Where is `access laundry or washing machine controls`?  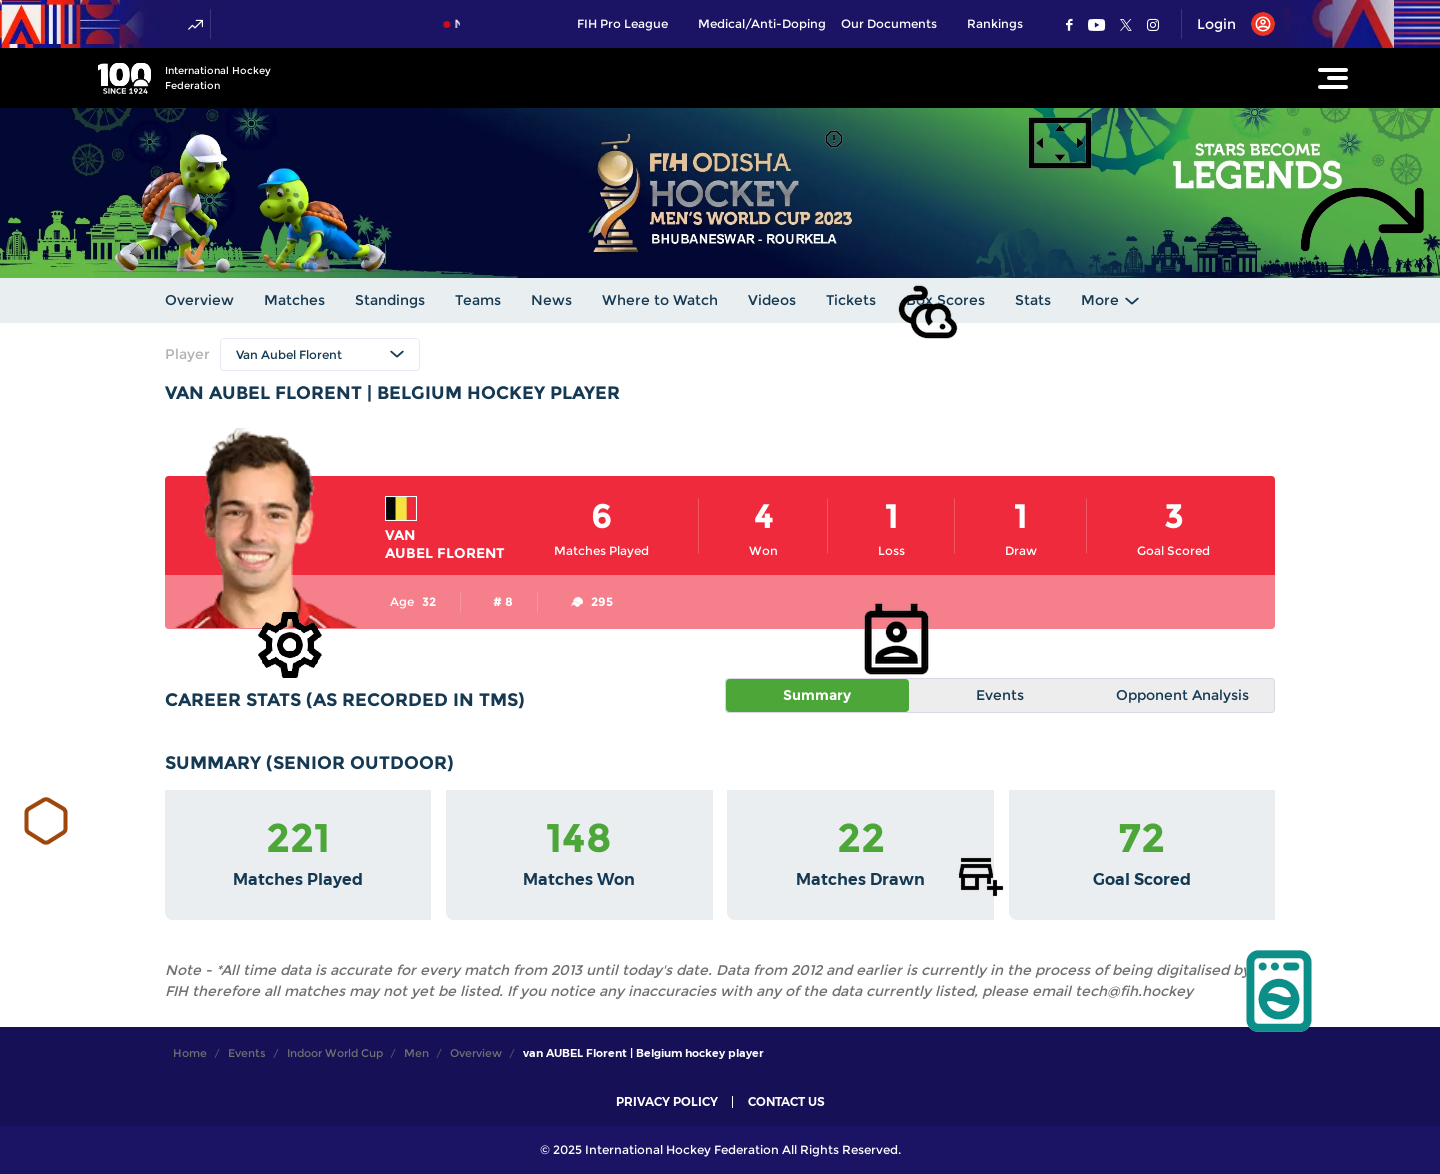 access laundry or washing machine controls is located at coordinates (1279, 991).